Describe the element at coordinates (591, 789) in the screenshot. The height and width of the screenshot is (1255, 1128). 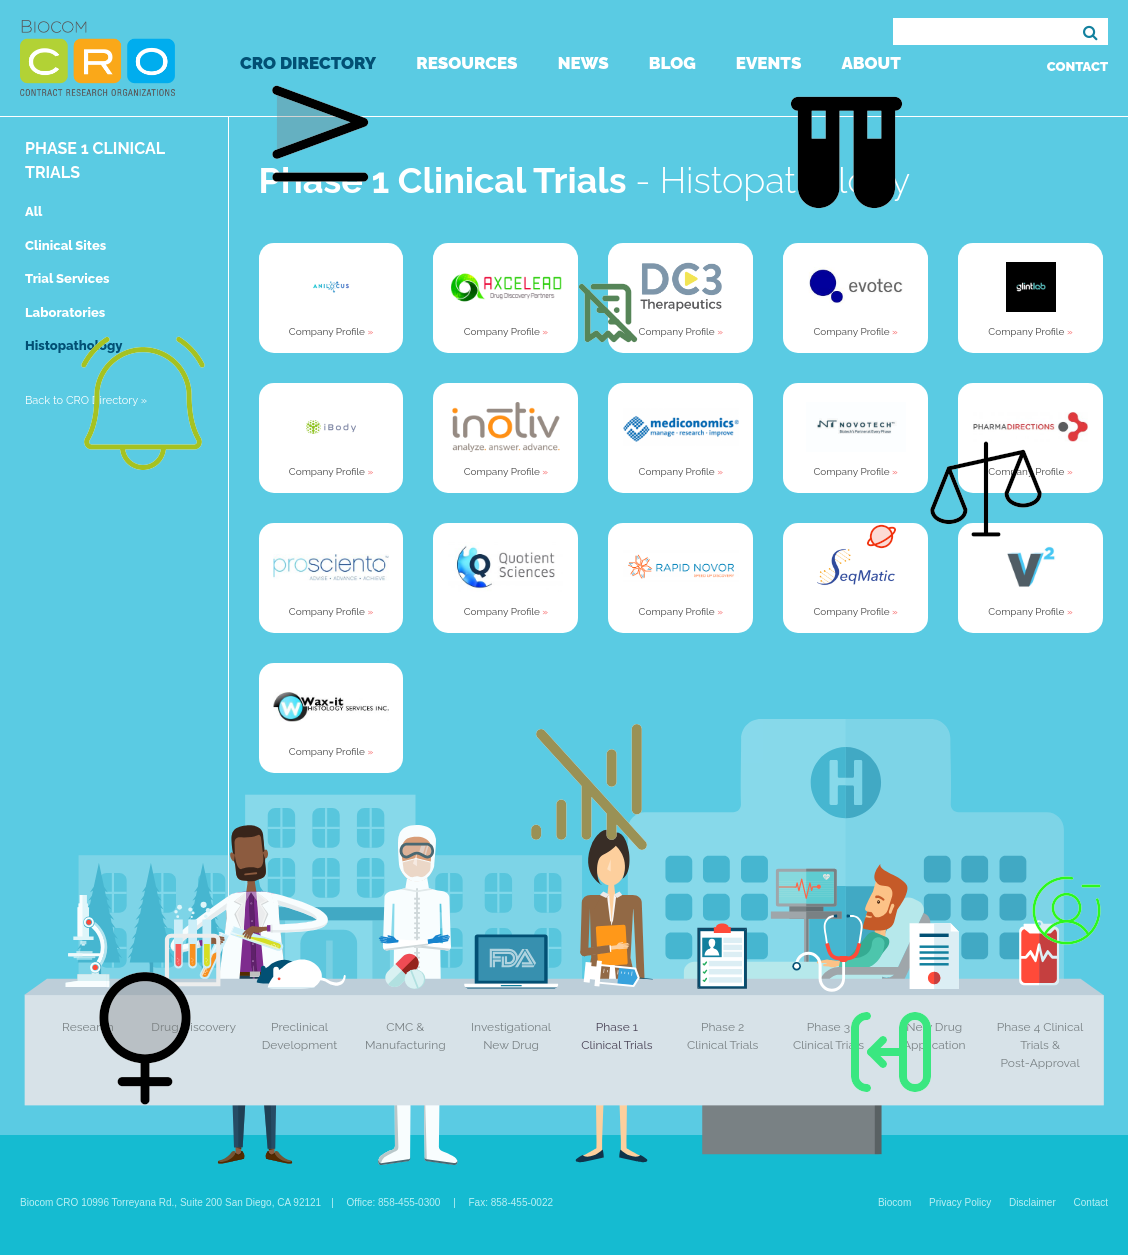
I see `no cellular signal available` at that location.